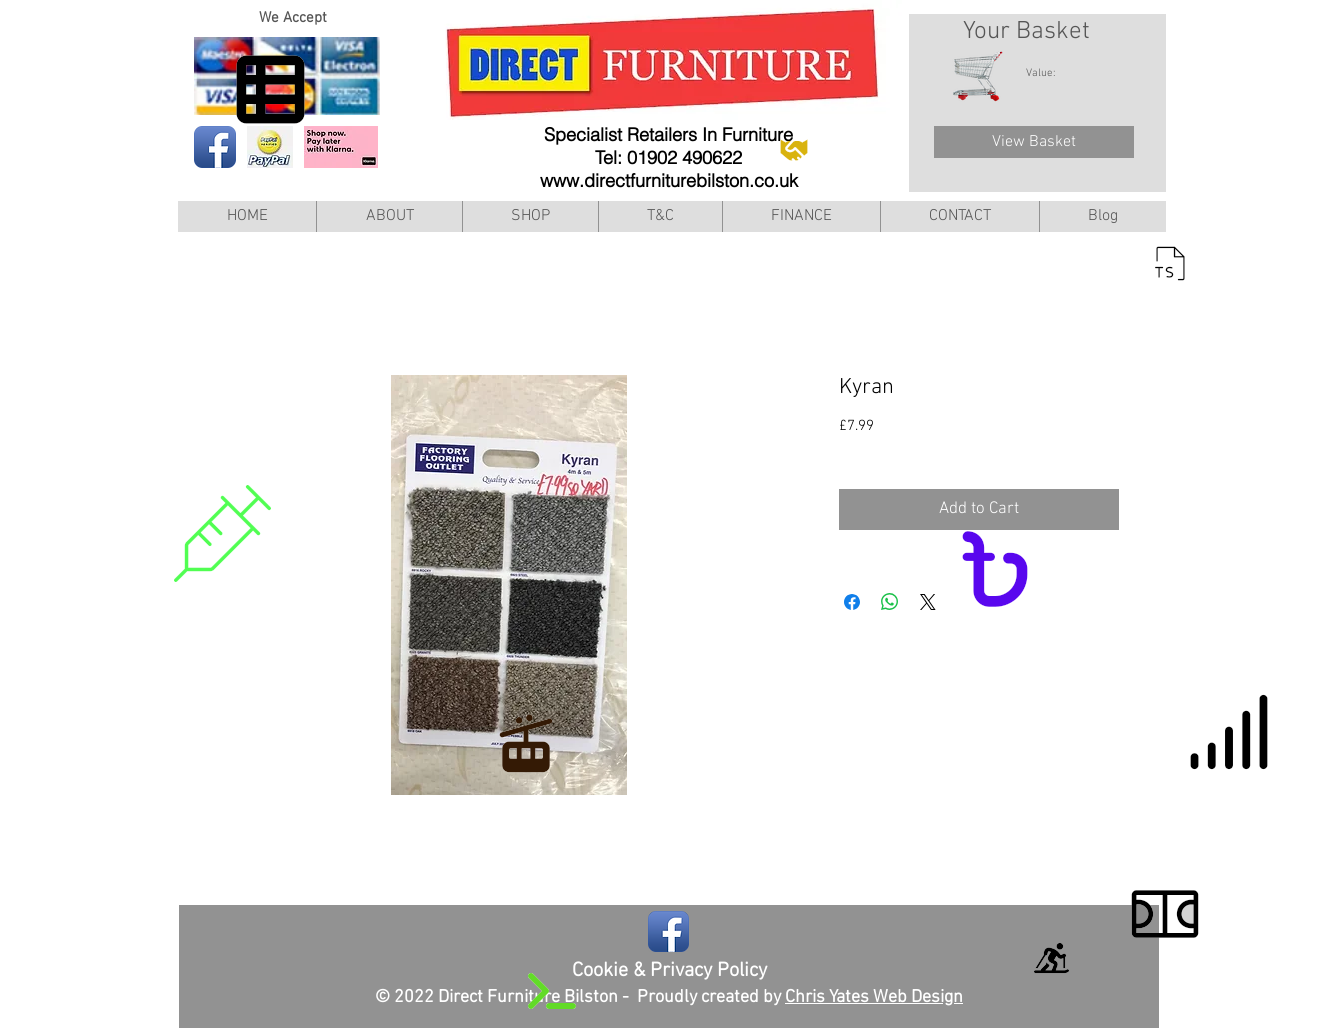 This screenshot has height=1028, width=1338. What do you see at coordinates (222, 533) in the screenshot?
I see `access vaccination or immunization records` at bounding box center [222, 533].